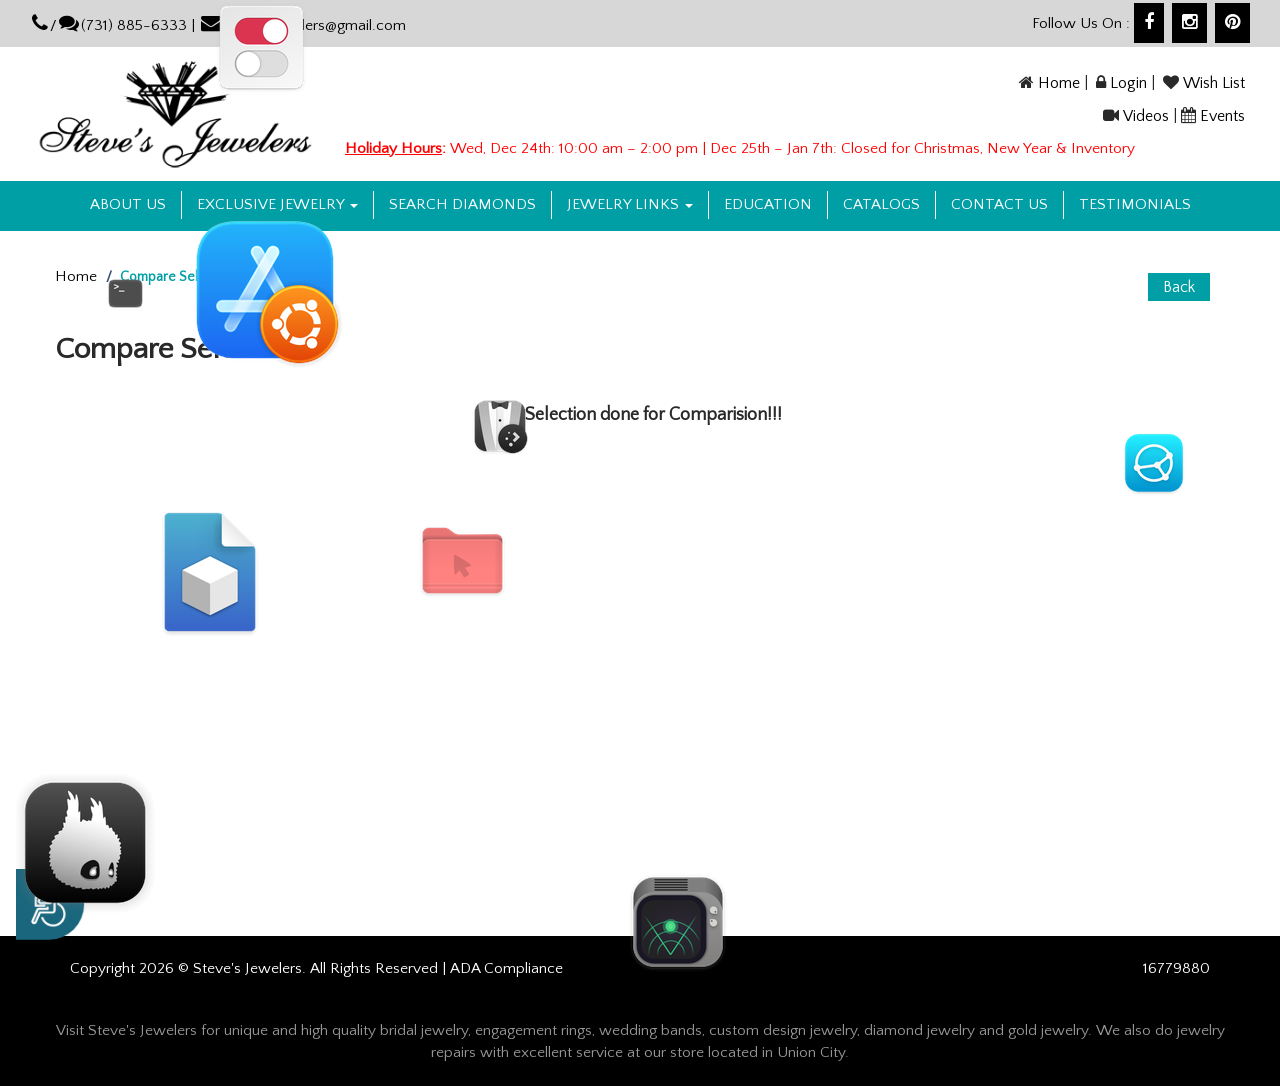  What do you see at coordinates (500, 426) in the screenshot?
I see `customize plasma desktop theme settings` at bounding box center [500, 426].